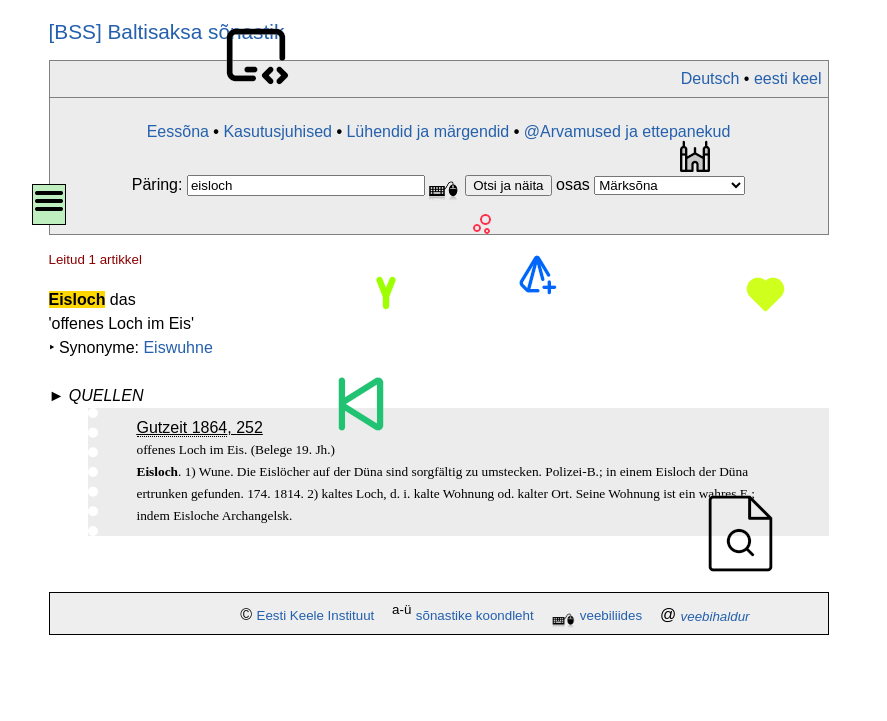 The height and width of the screenshot is (721, 887). What do you see at coordinates (537, 275) in the screenshot?
I see `add a new 3D object or shape` at bounding box center [537, 275].